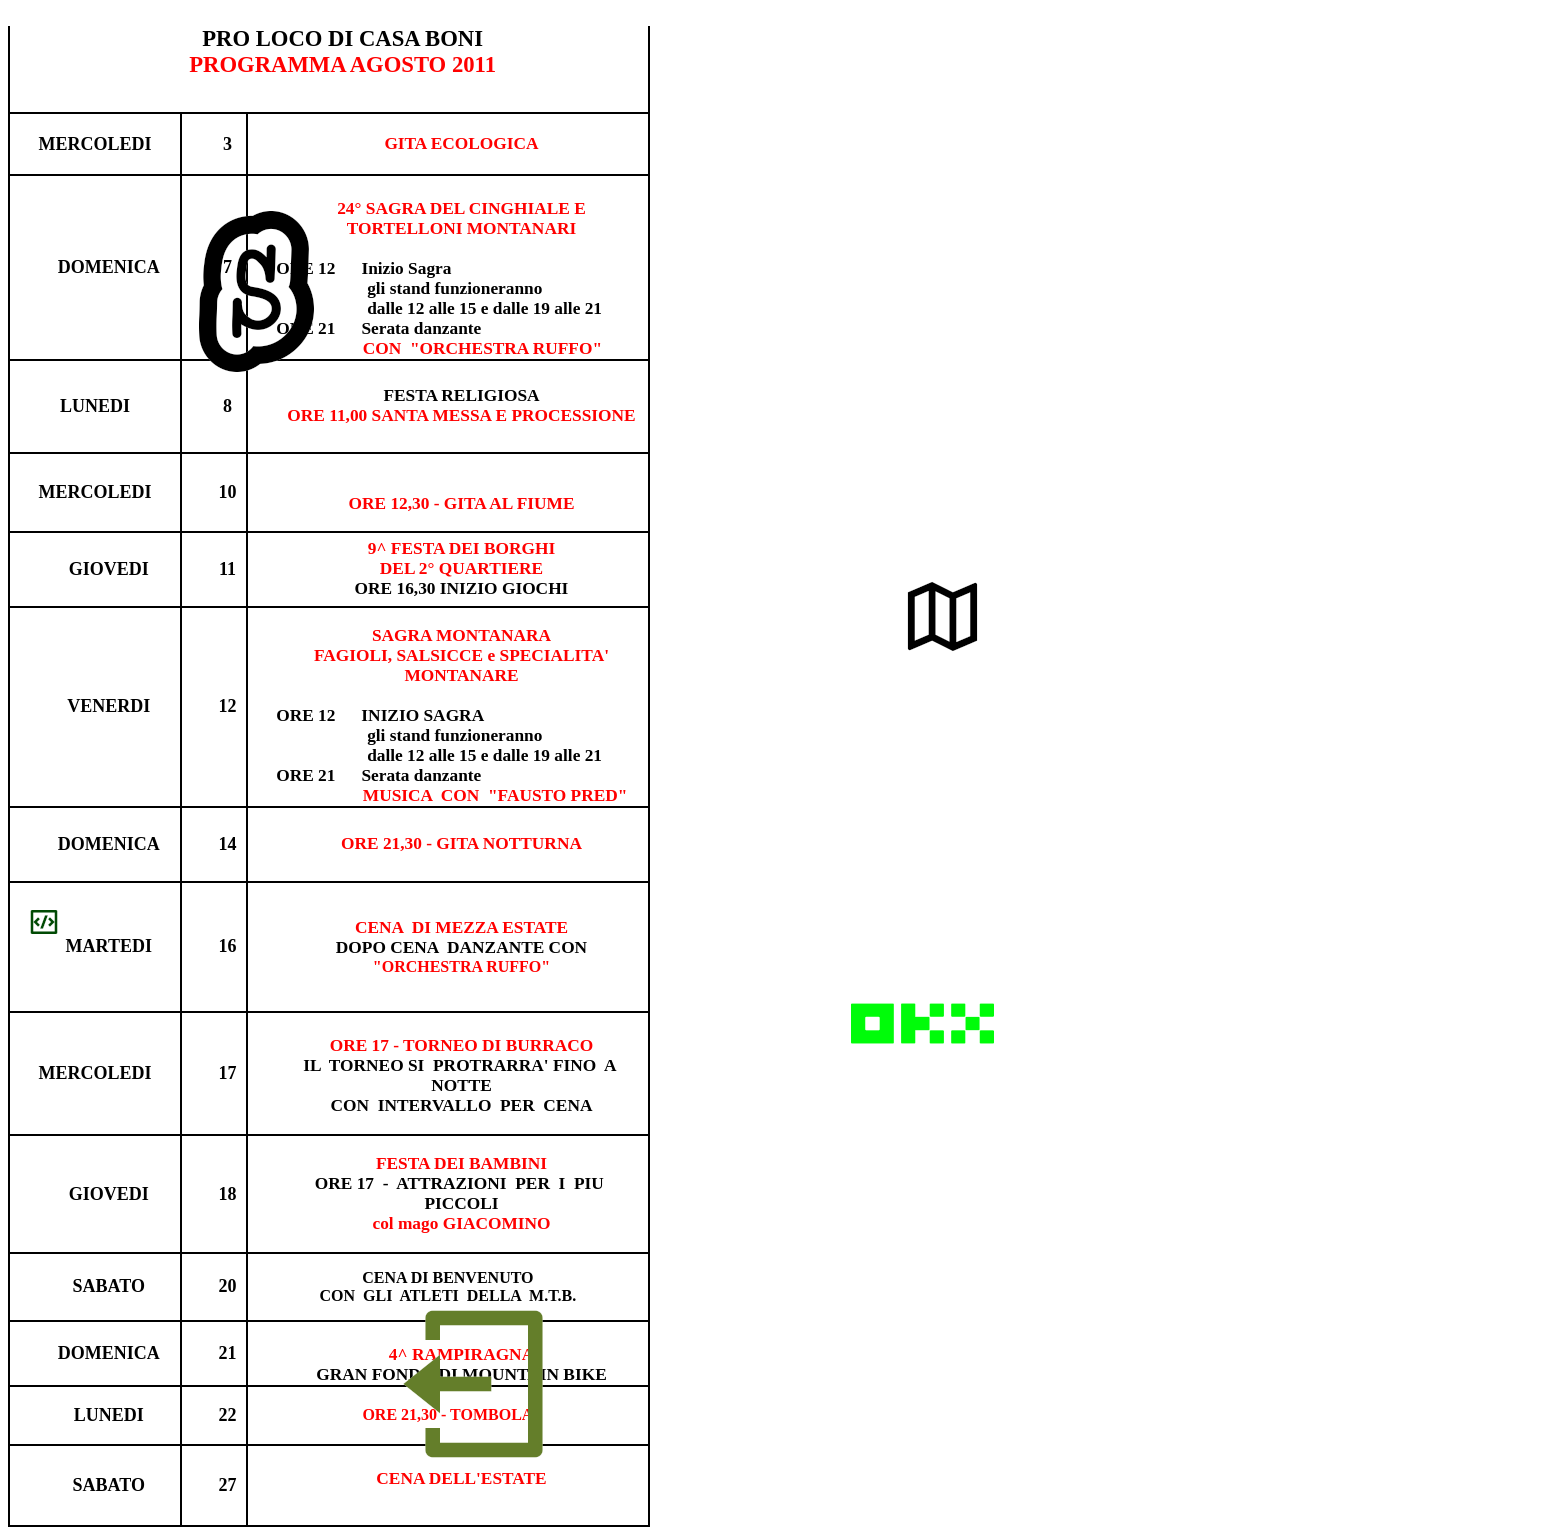 This screenshot has height=1527, width=1568. Describe the element at coordinates (44, 922) in the screenshot. I see `view or edit source code` at that location.